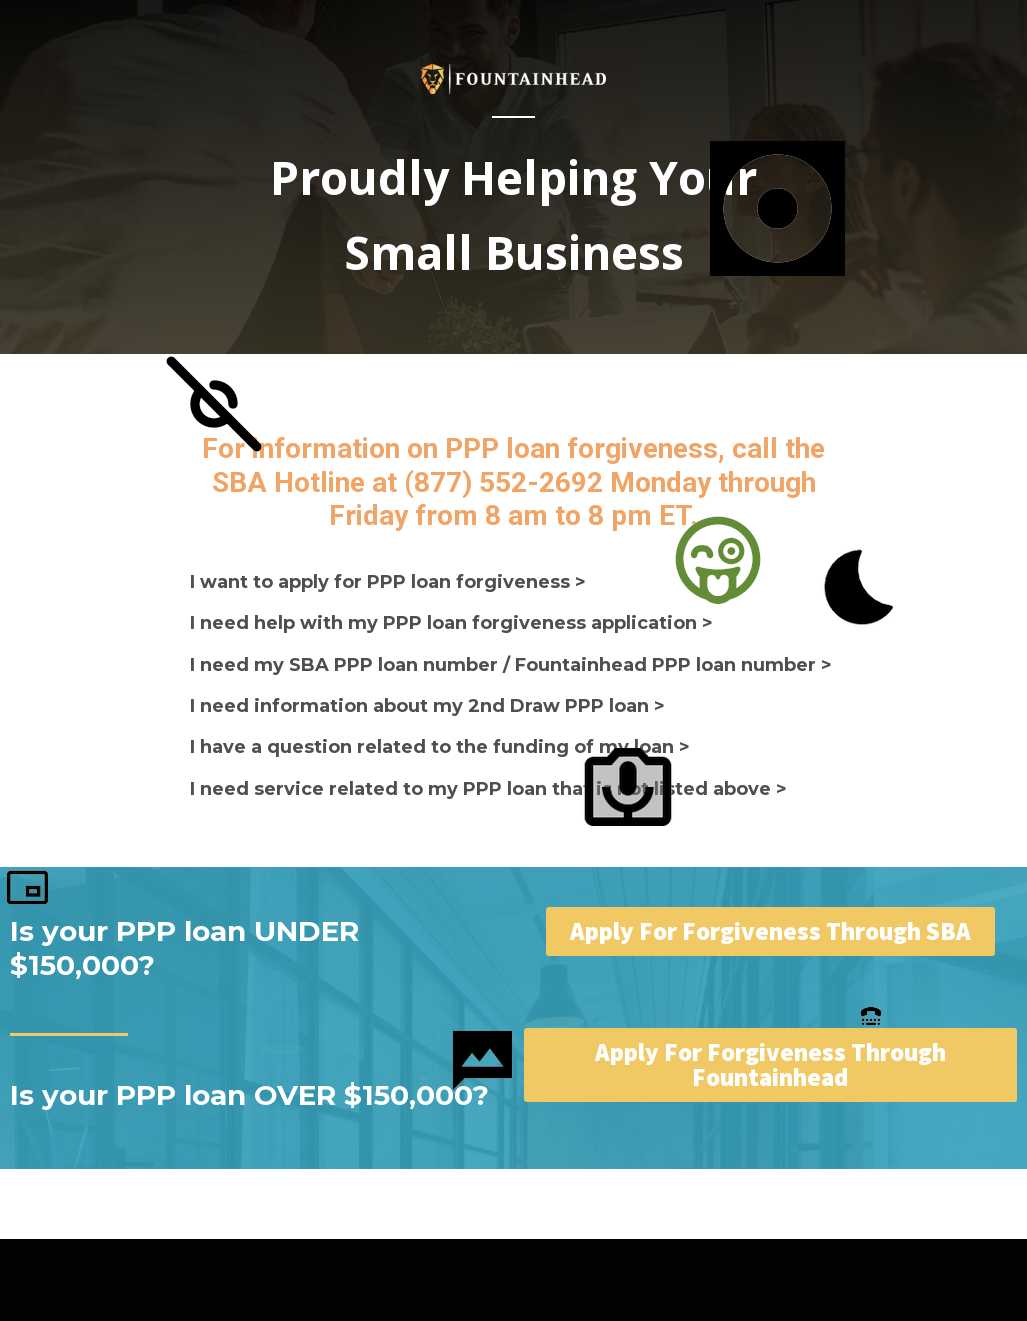 Image resolution: width=1027 pixels, height=1321 pixels. I want to click on indicates a multimedia message (MMS), so click(482, 1060).